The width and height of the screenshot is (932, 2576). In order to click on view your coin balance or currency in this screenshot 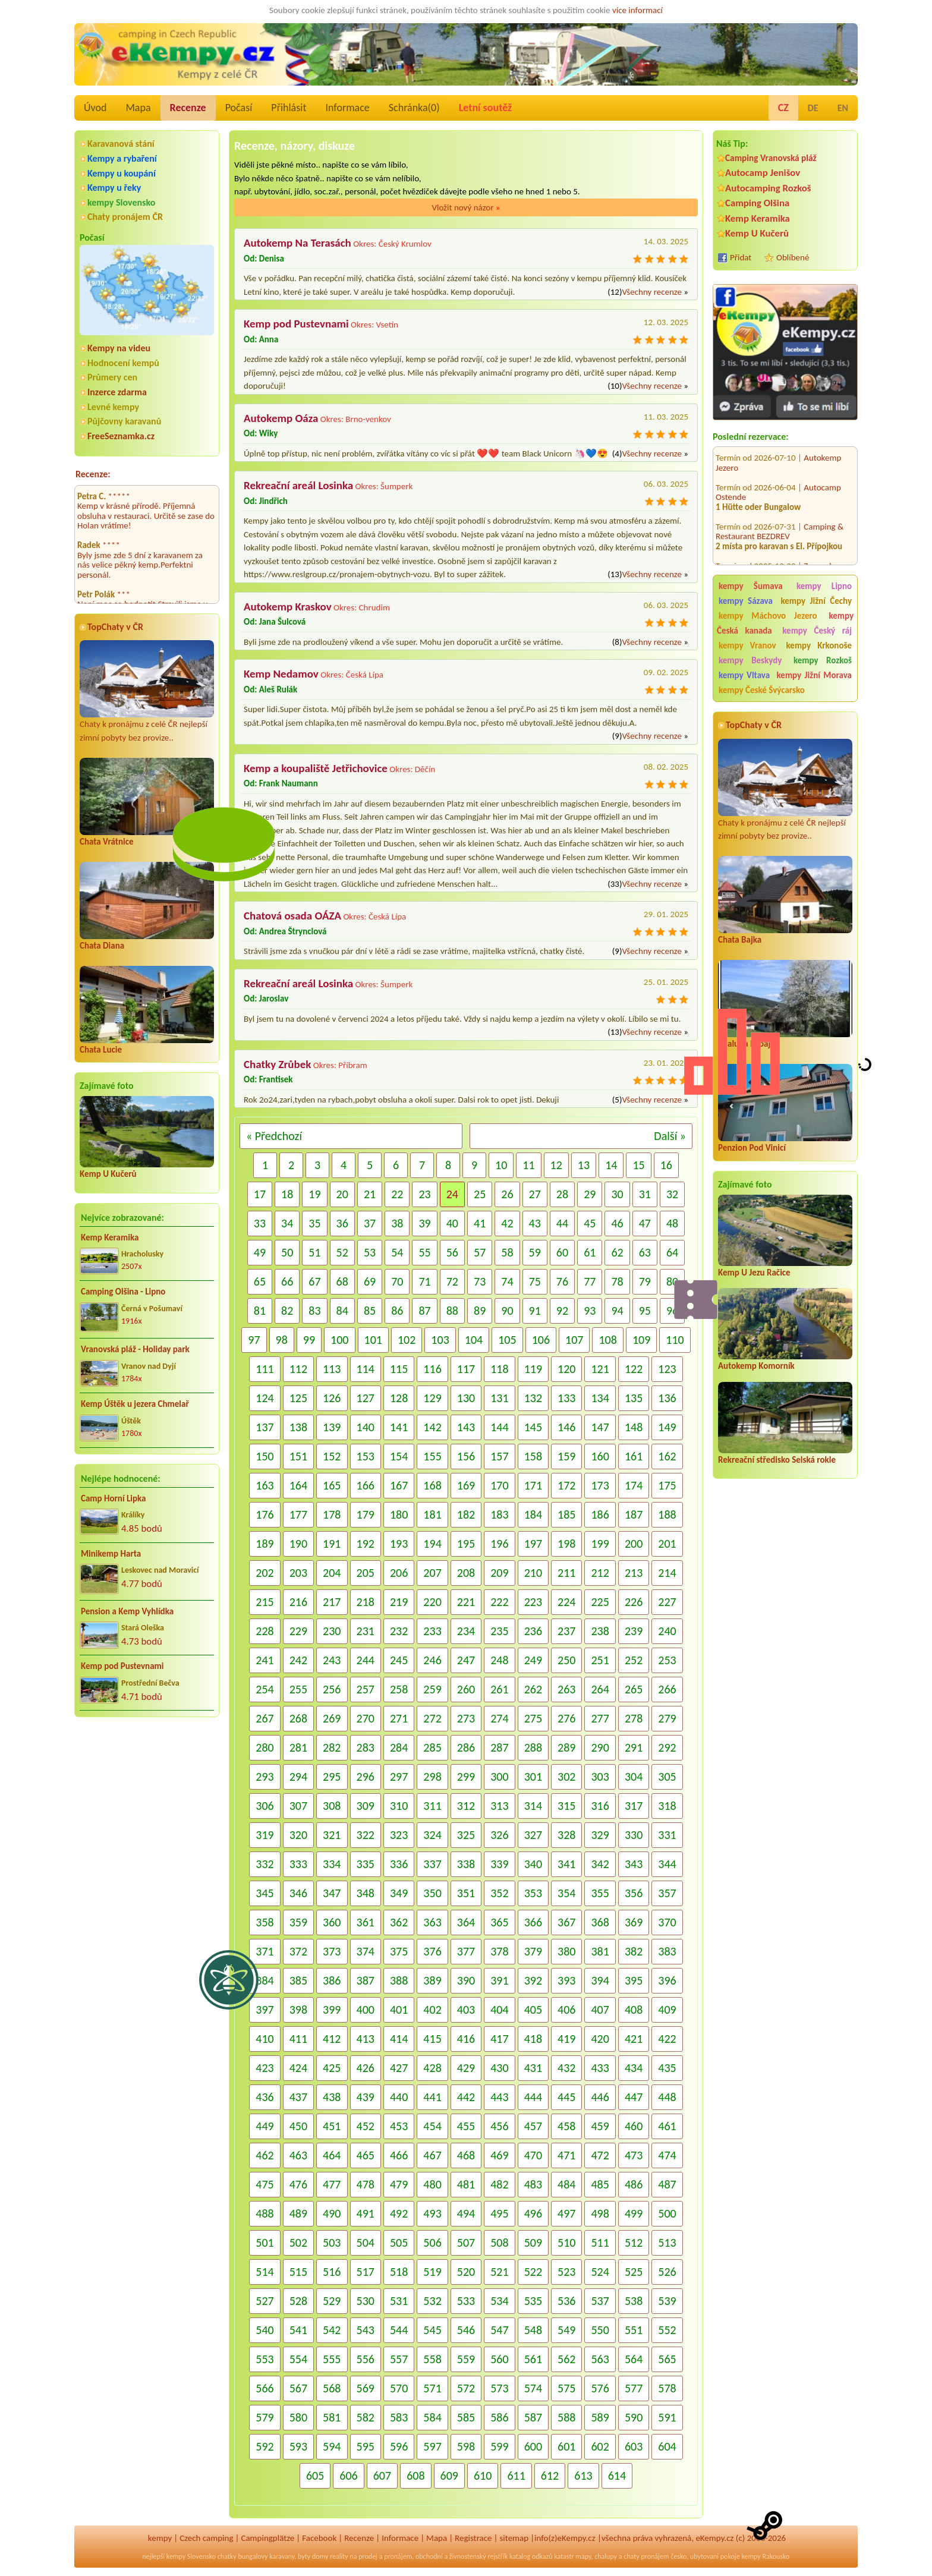, I will do `click(223, 844)`.